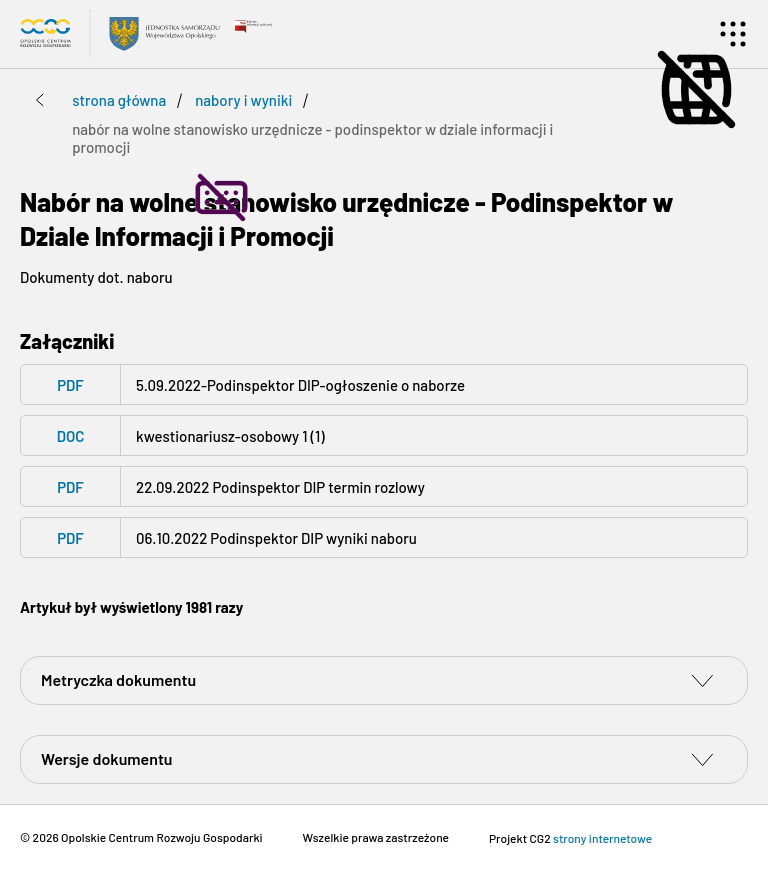 Image resolution: width=768 pixels, height=872 pixels. I want to click on indicates barrel or container is unavailable, so click(696, 89).